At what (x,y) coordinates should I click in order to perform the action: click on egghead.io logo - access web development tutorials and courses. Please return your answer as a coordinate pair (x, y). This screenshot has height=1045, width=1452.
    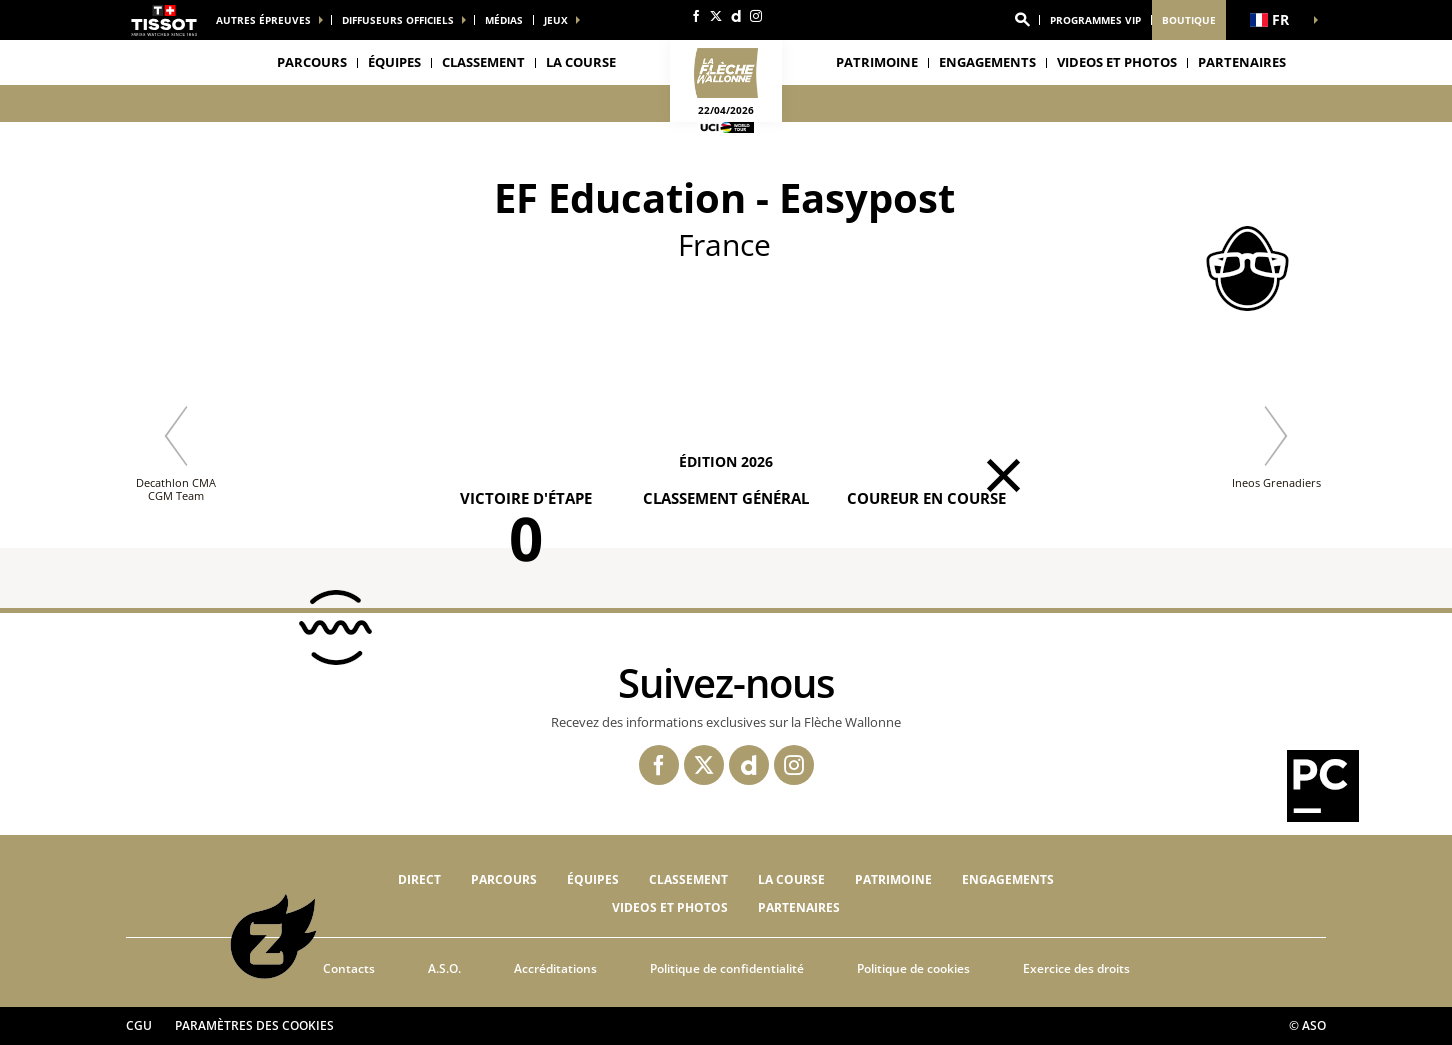
    Looking at the image, I should click on (1247, 268).